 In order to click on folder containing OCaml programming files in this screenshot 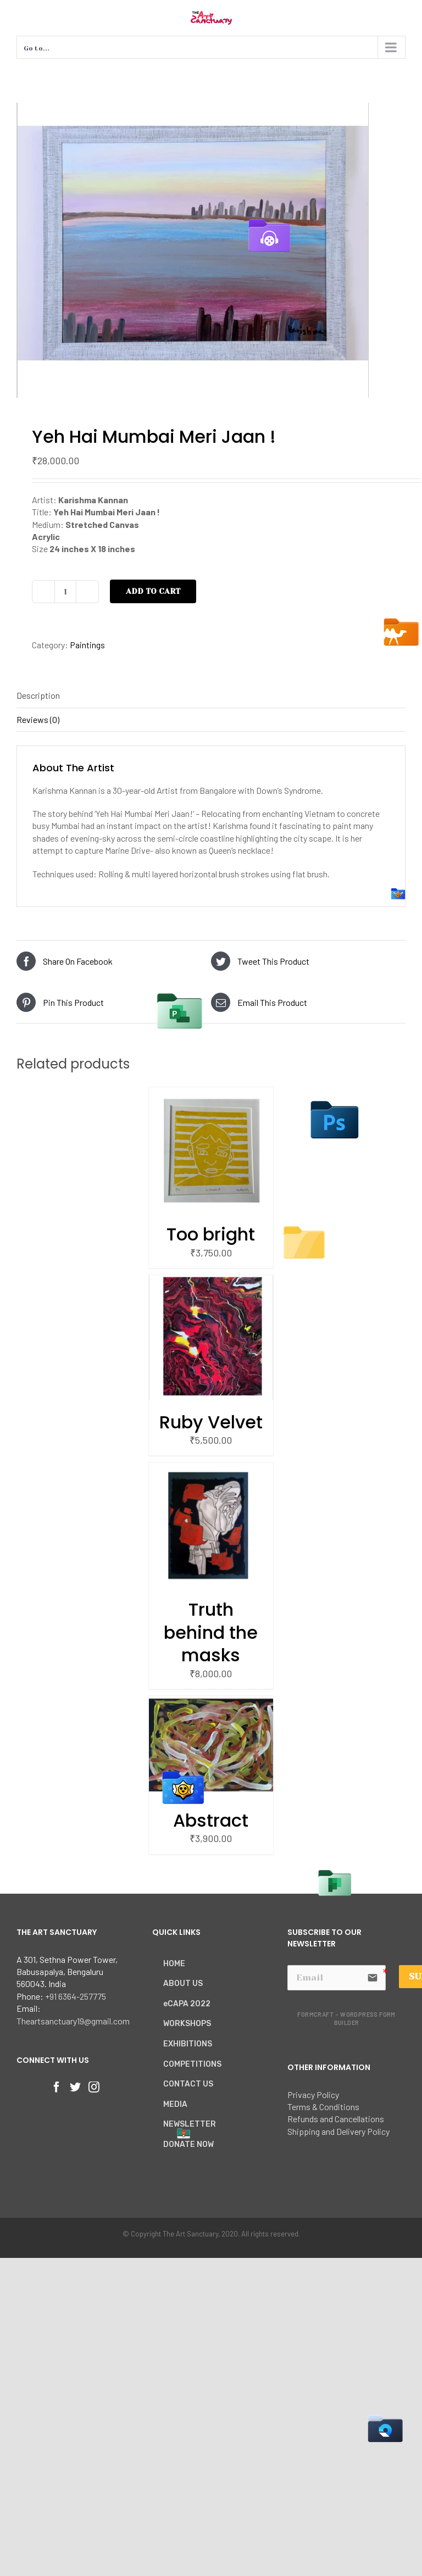, I will do `click(401, 633)`.